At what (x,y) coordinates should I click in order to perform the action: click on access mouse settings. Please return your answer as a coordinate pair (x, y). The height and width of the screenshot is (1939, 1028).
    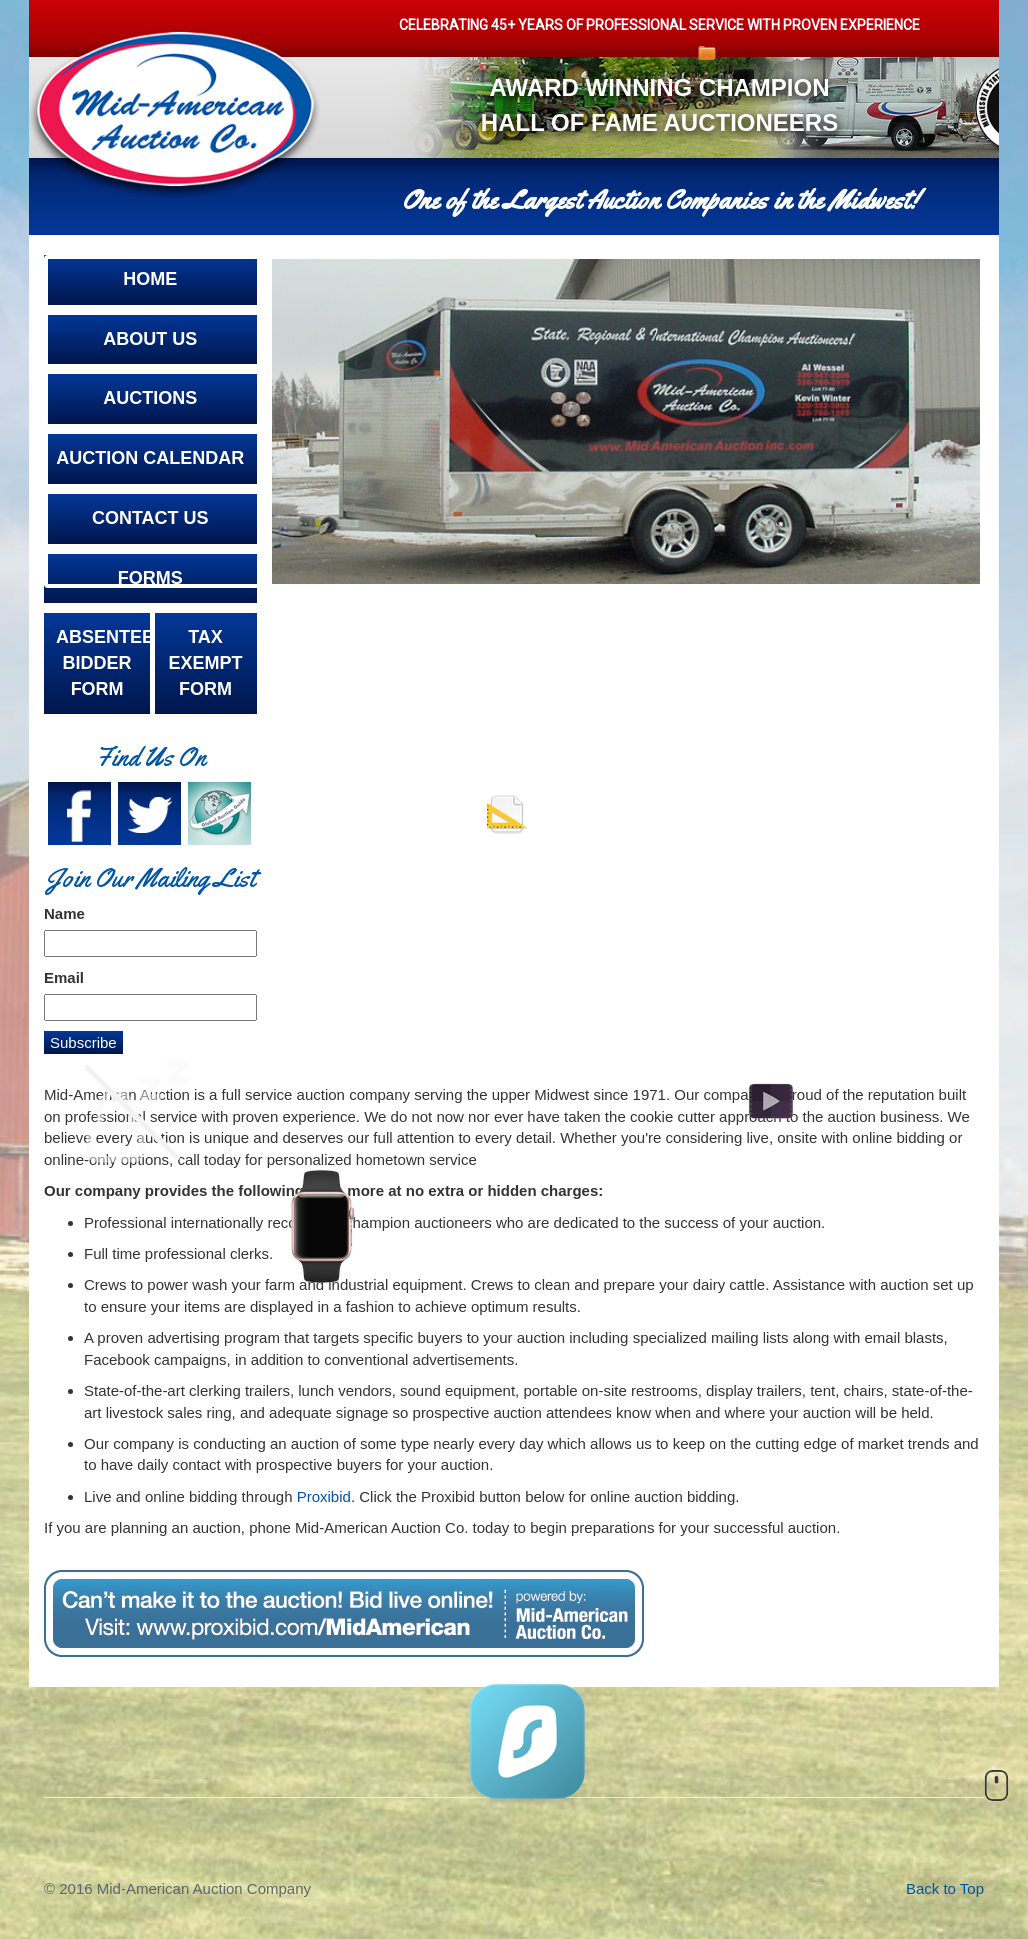
    Looking at the image, I should click on (996, 1785).